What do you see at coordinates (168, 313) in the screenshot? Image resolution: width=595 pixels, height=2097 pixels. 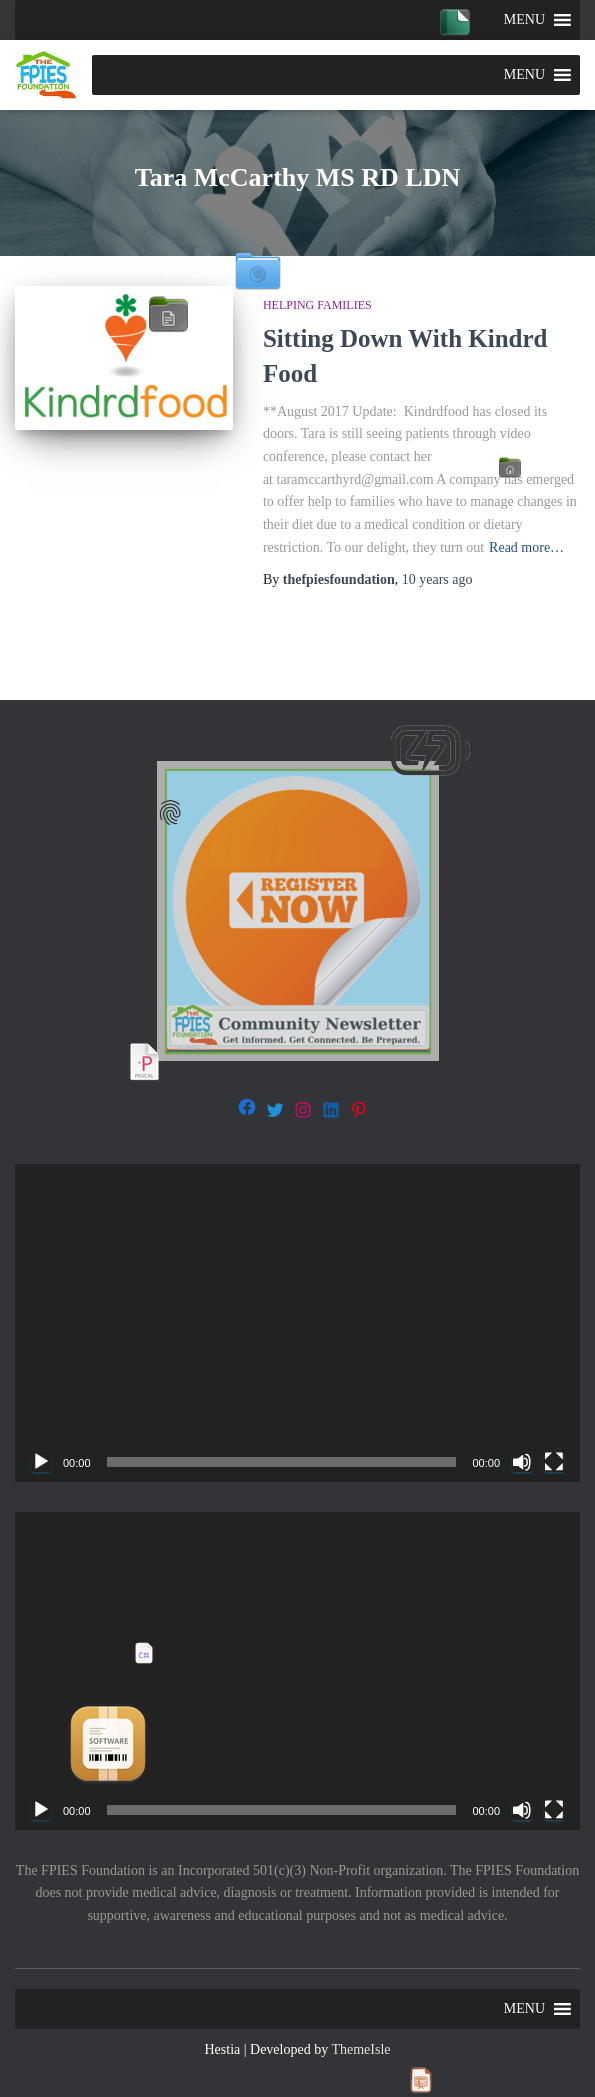 I see `open your documents folder` at bounding box center [168, 313].